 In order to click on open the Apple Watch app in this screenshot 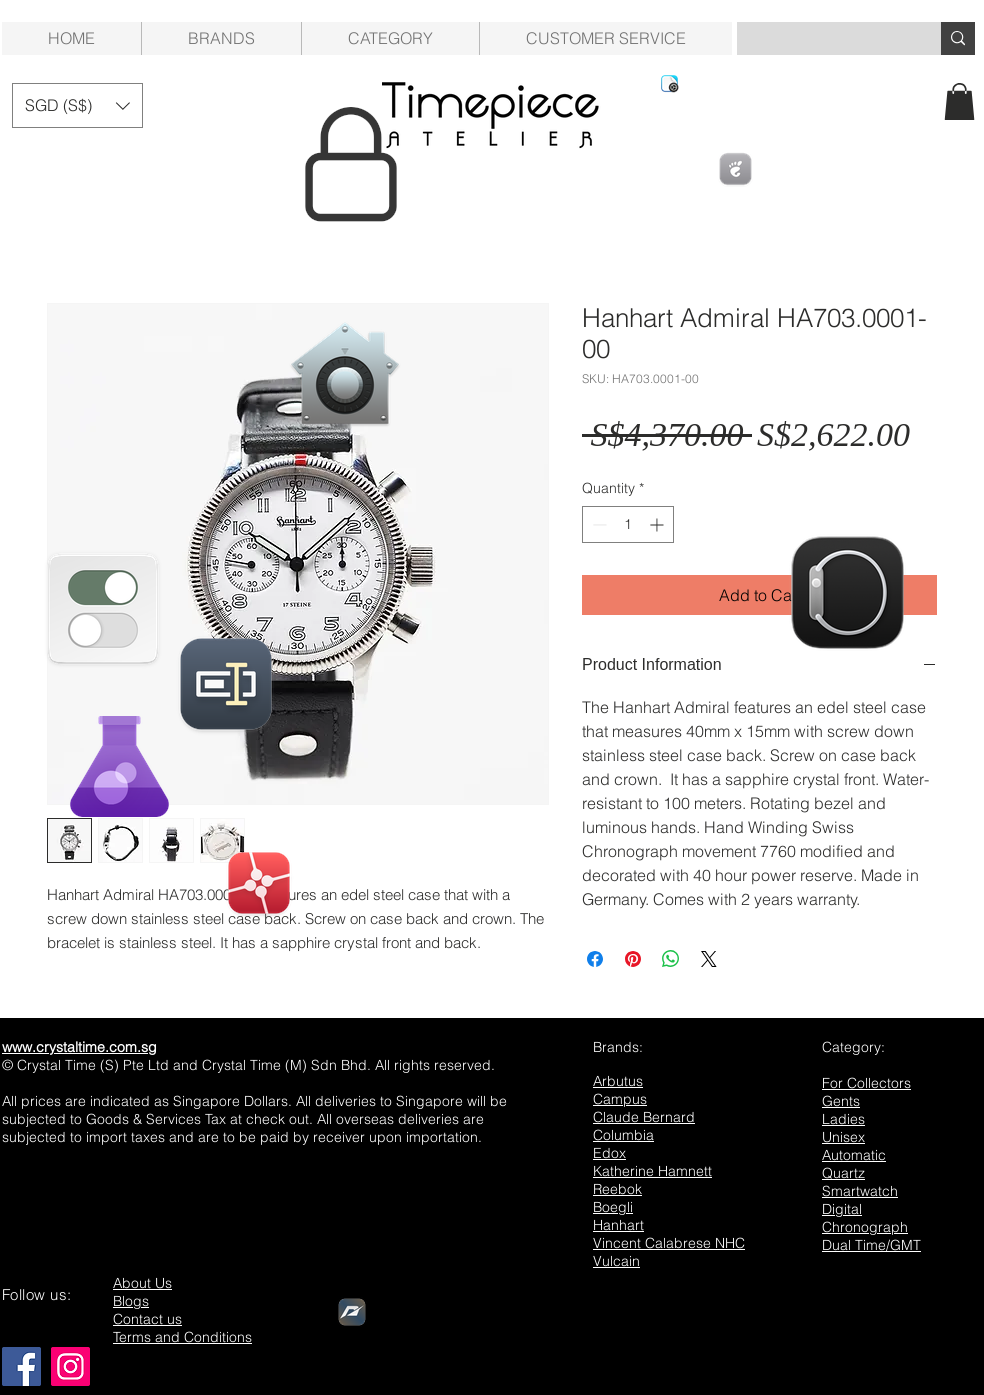, I will do `click(847, 592)`.